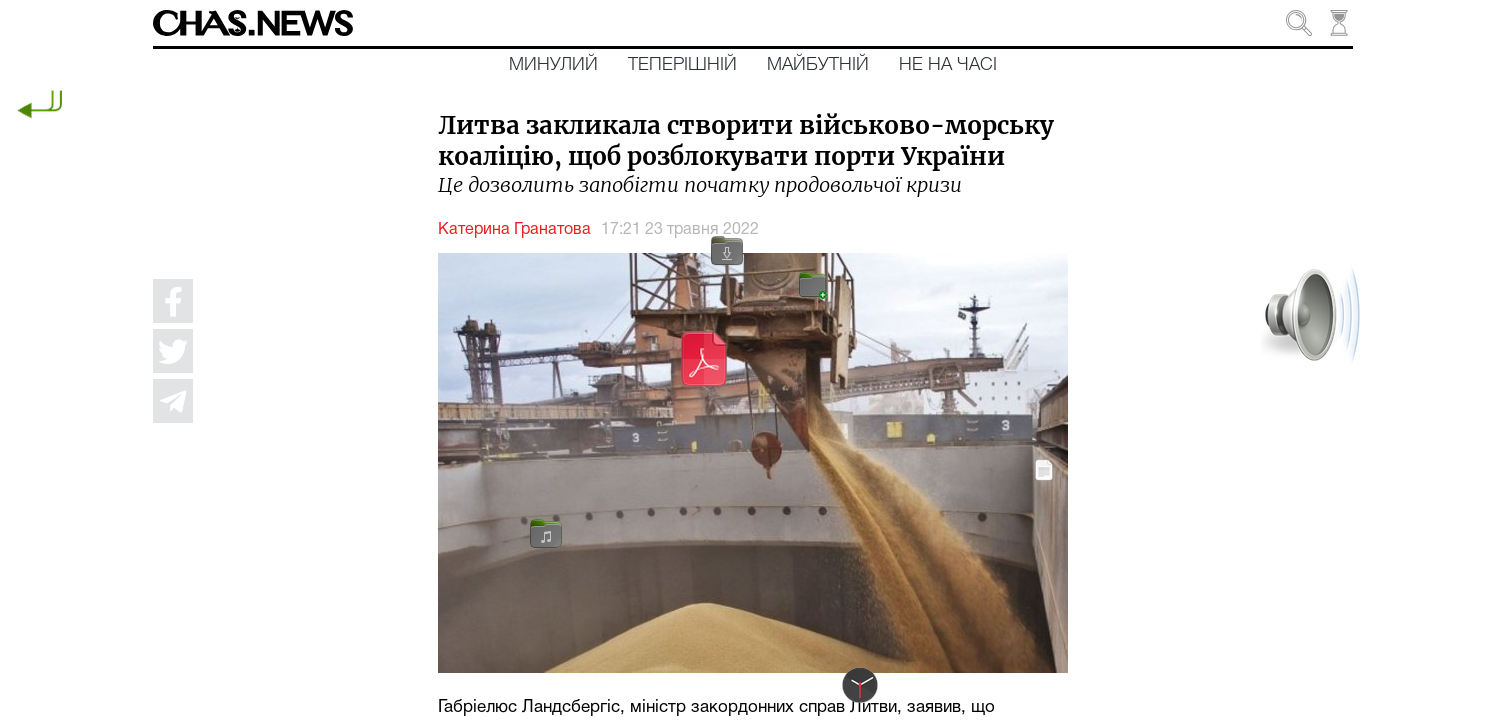 Image resolution: width=1506 pixels, height=720 pixels. Describe the element at coordinates (704, 359) in the screenshot. I see `open a pdf document` at that location.